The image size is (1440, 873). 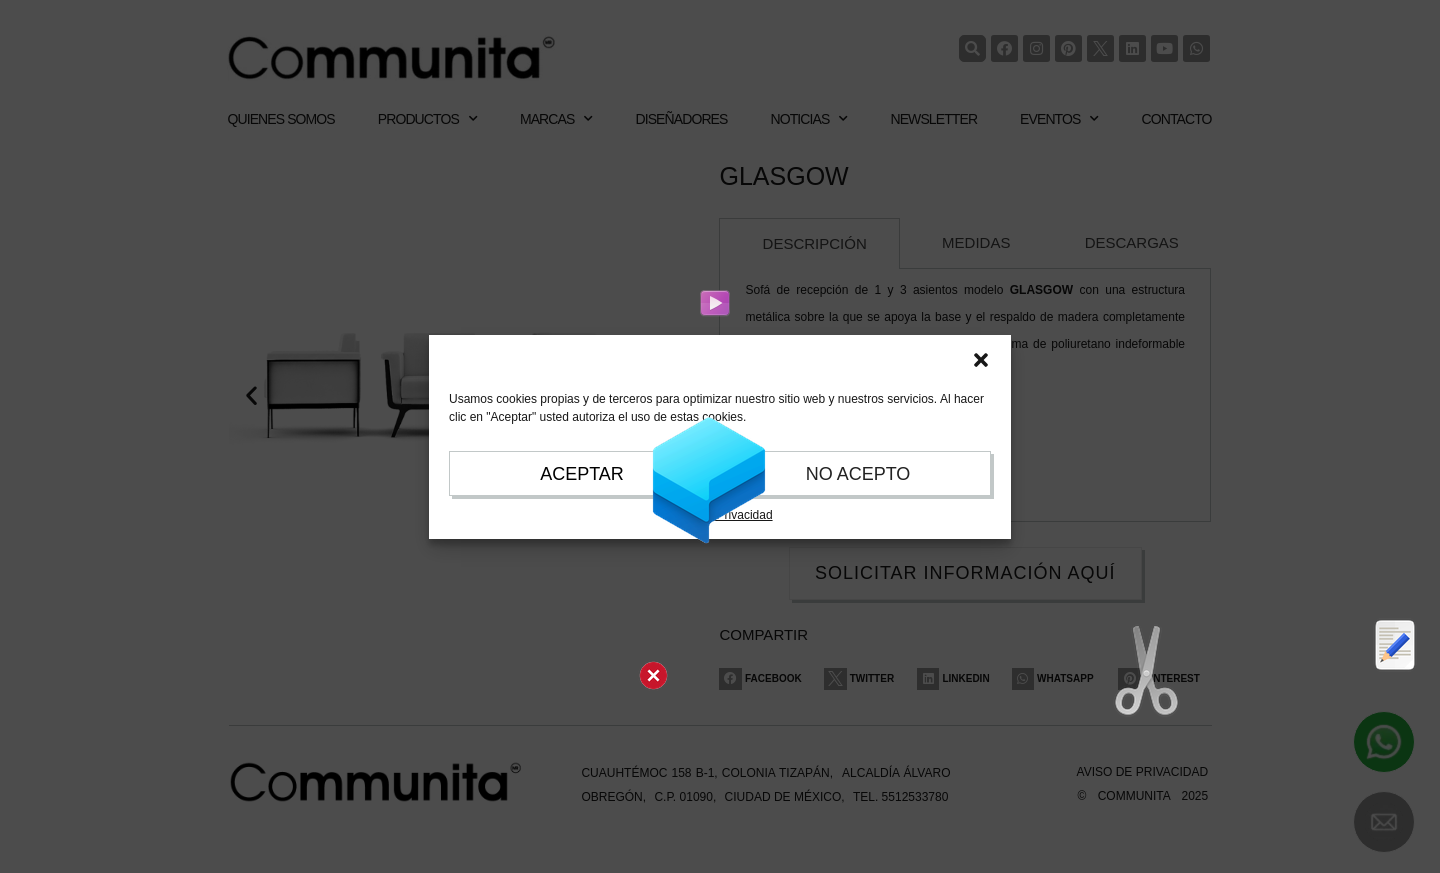 I want to click on open celluloid media player, so click(x=715, y=303).